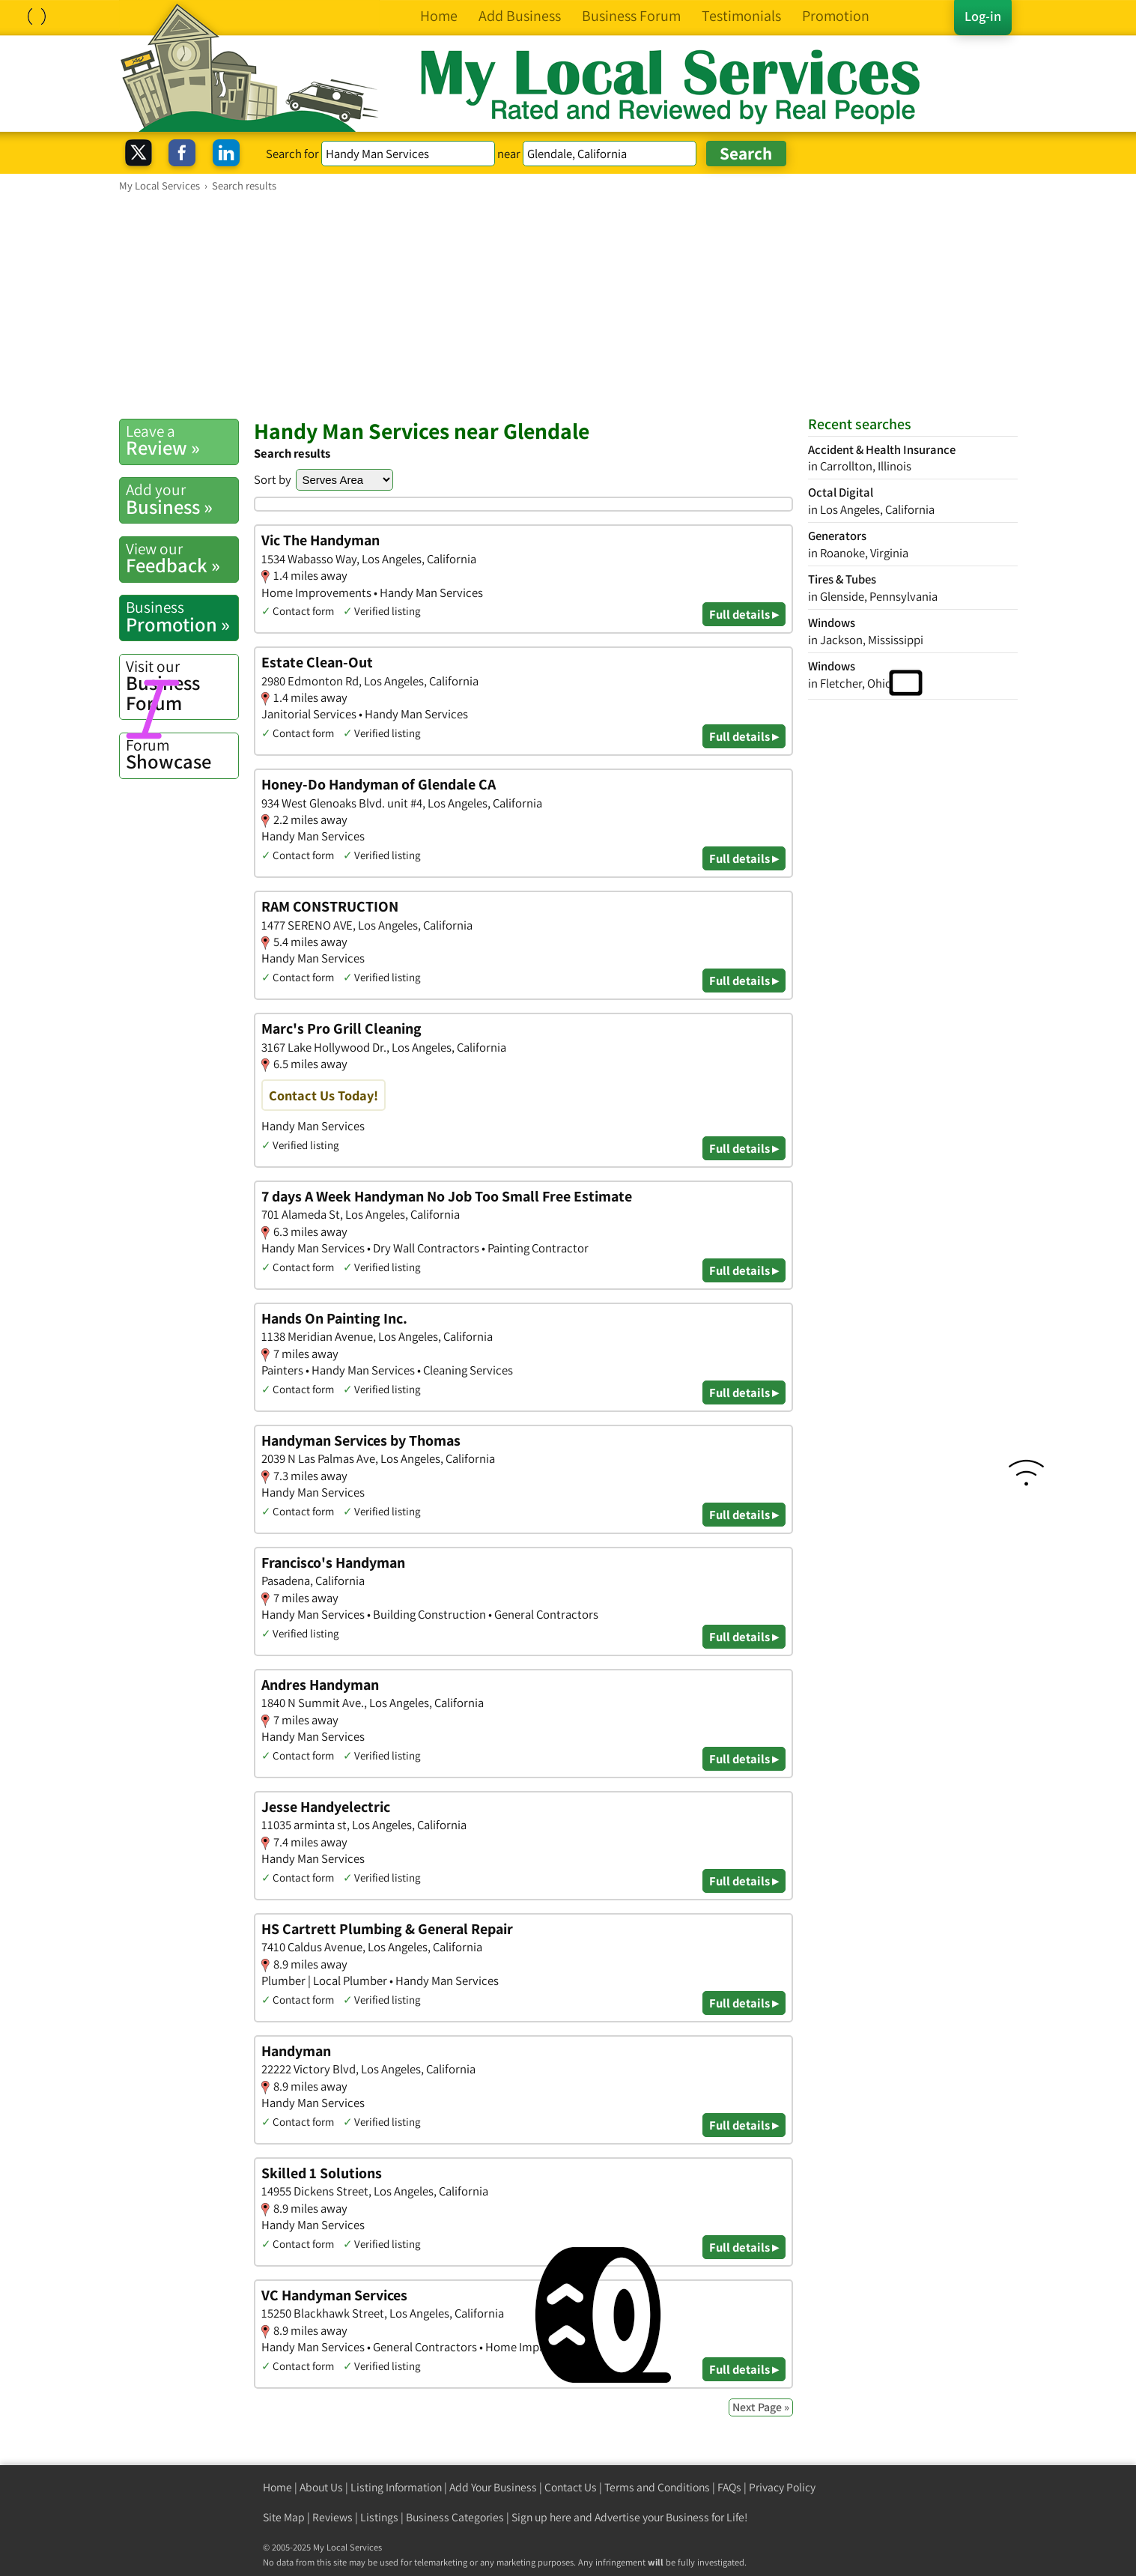 The width and height of the screenshot is (1136, 2576). Describe the element at coordinates (1026, 1466) in the screenshot. I see `indicates moderate wifi signal strength` at that location.